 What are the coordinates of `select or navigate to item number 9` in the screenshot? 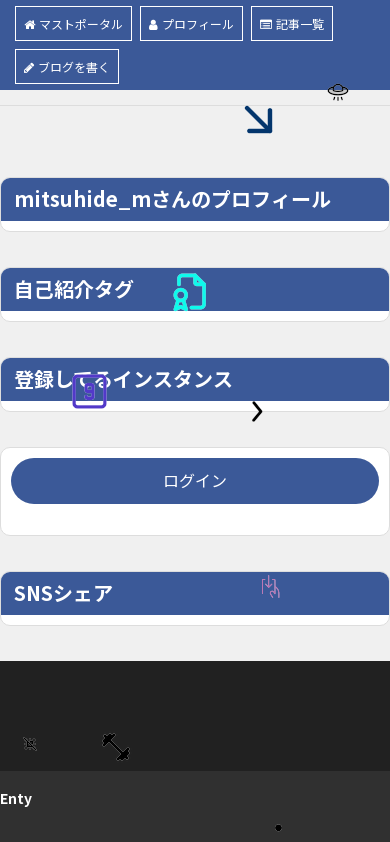 It's located at (89, 391).